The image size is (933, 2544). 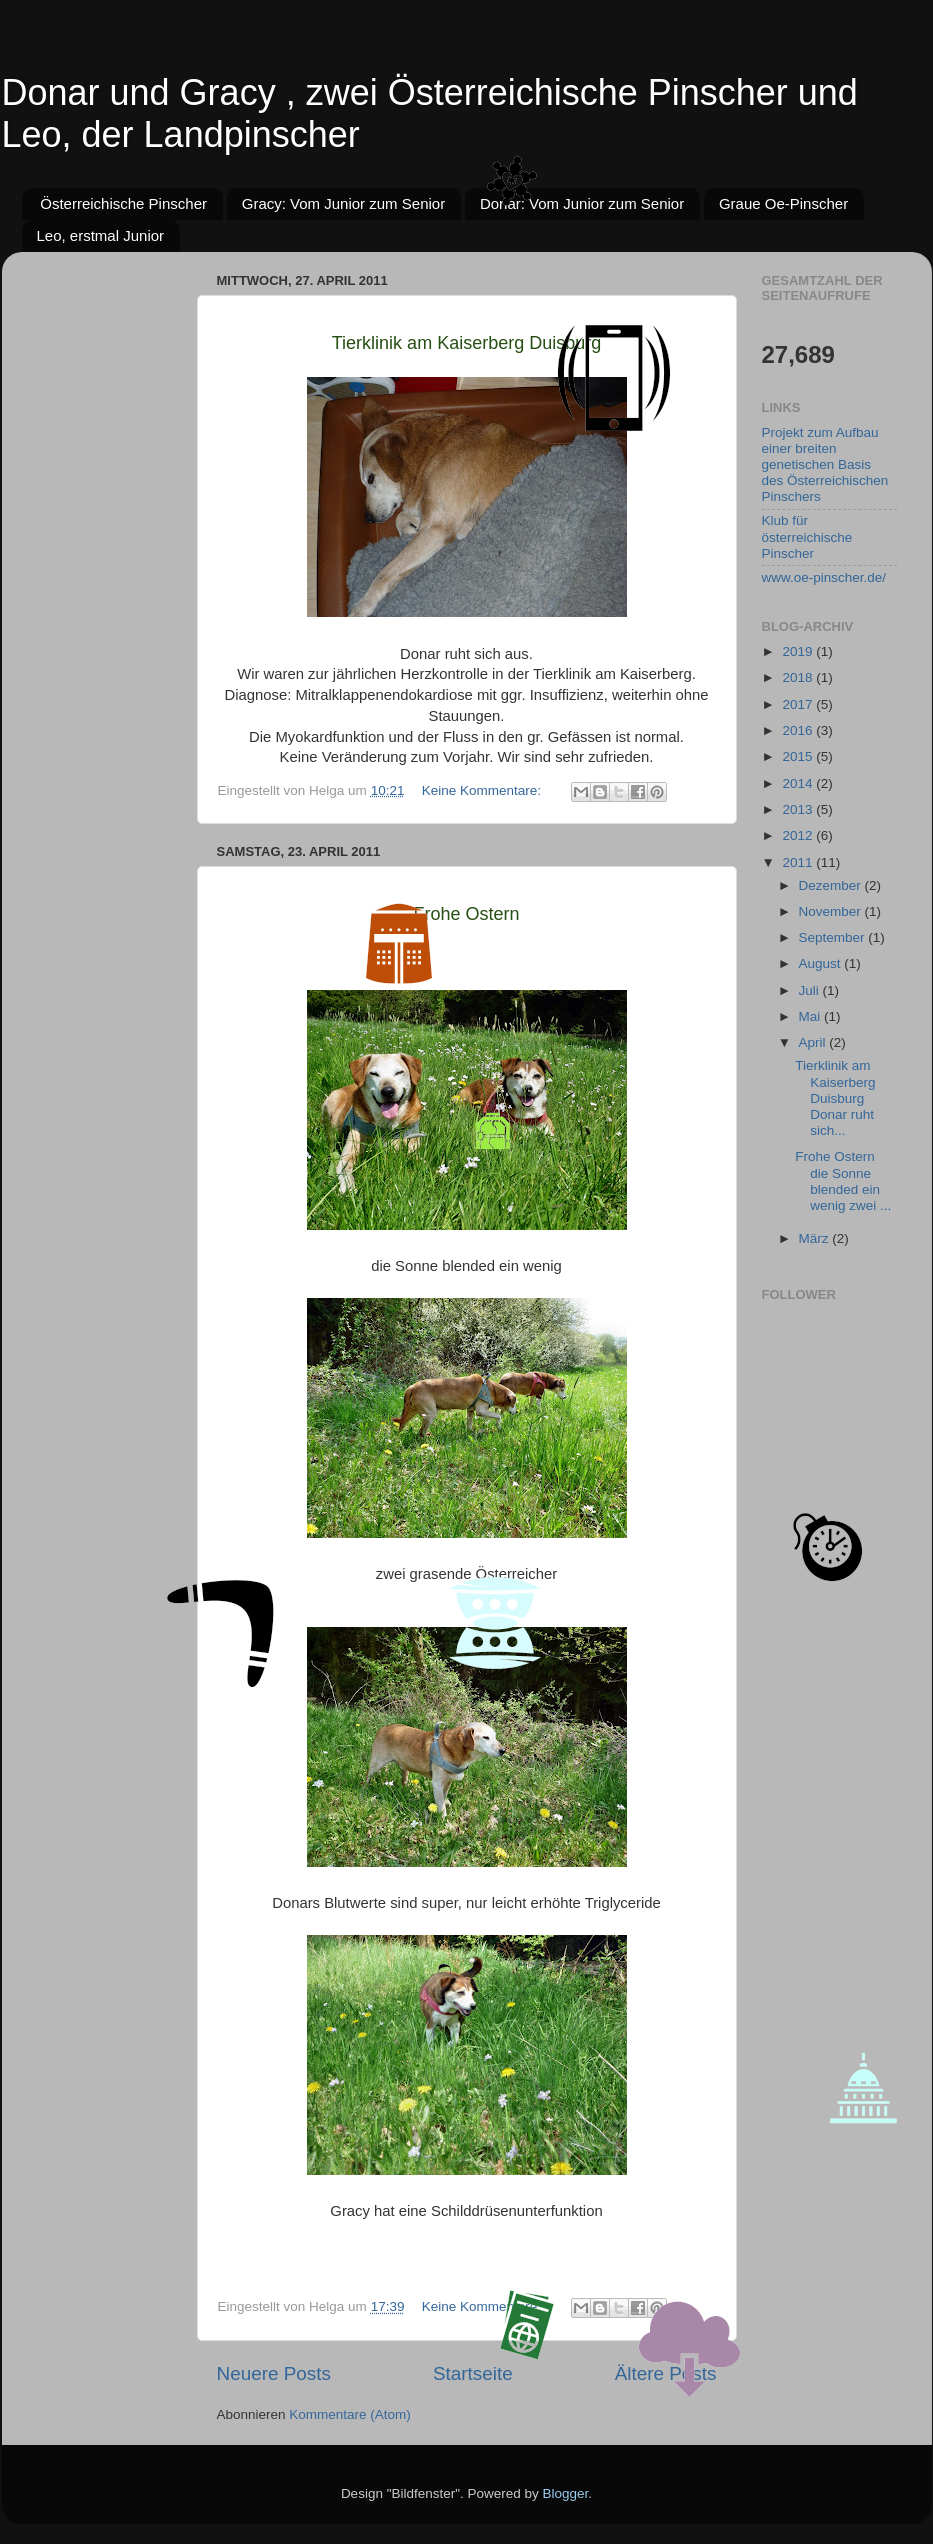 I want to click on incoming call or notification alert, so click(x=614, y=378).